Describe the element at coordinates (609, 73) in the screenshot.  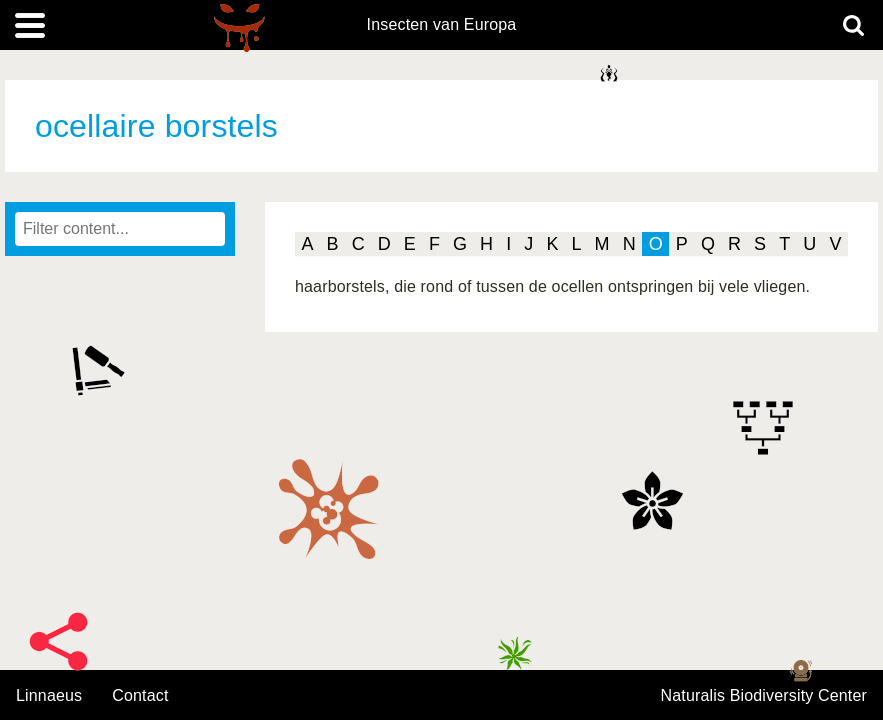
I see `view character soul or spirit stats` at that location.